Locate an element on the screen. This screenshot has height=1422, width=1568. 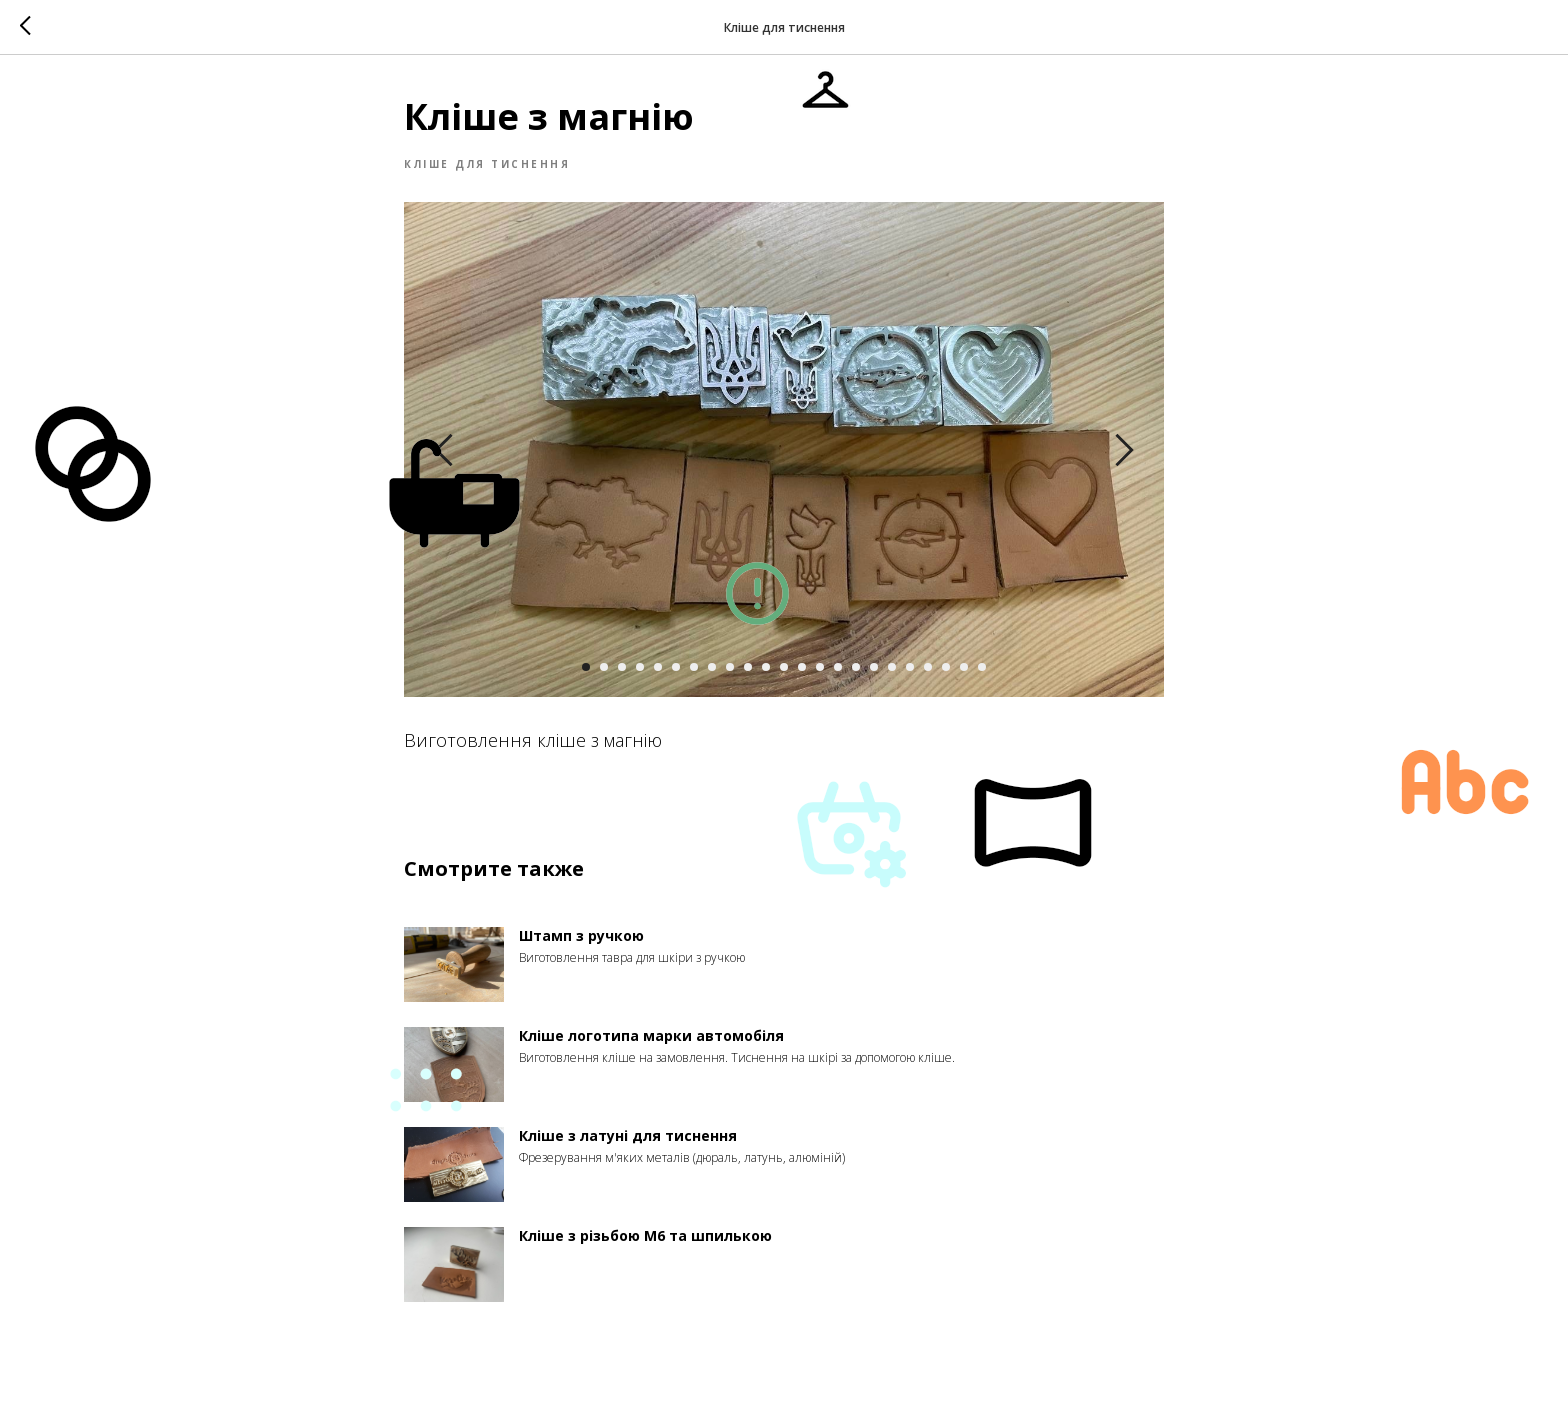
access text formatting options is located at coordinates (1466, 782).